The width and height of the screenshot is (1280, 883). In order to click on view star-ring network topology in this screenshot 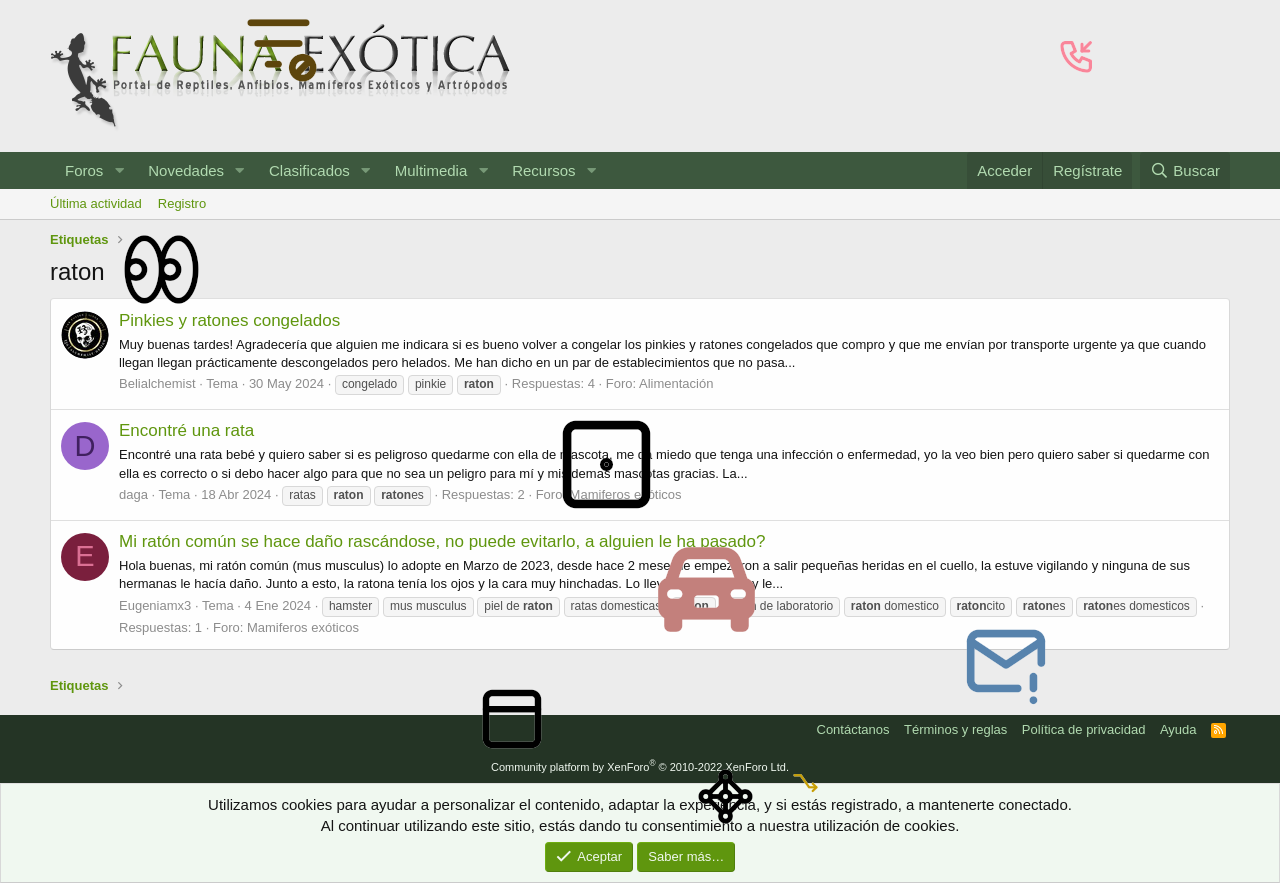, I will do `click(725, 796)`.